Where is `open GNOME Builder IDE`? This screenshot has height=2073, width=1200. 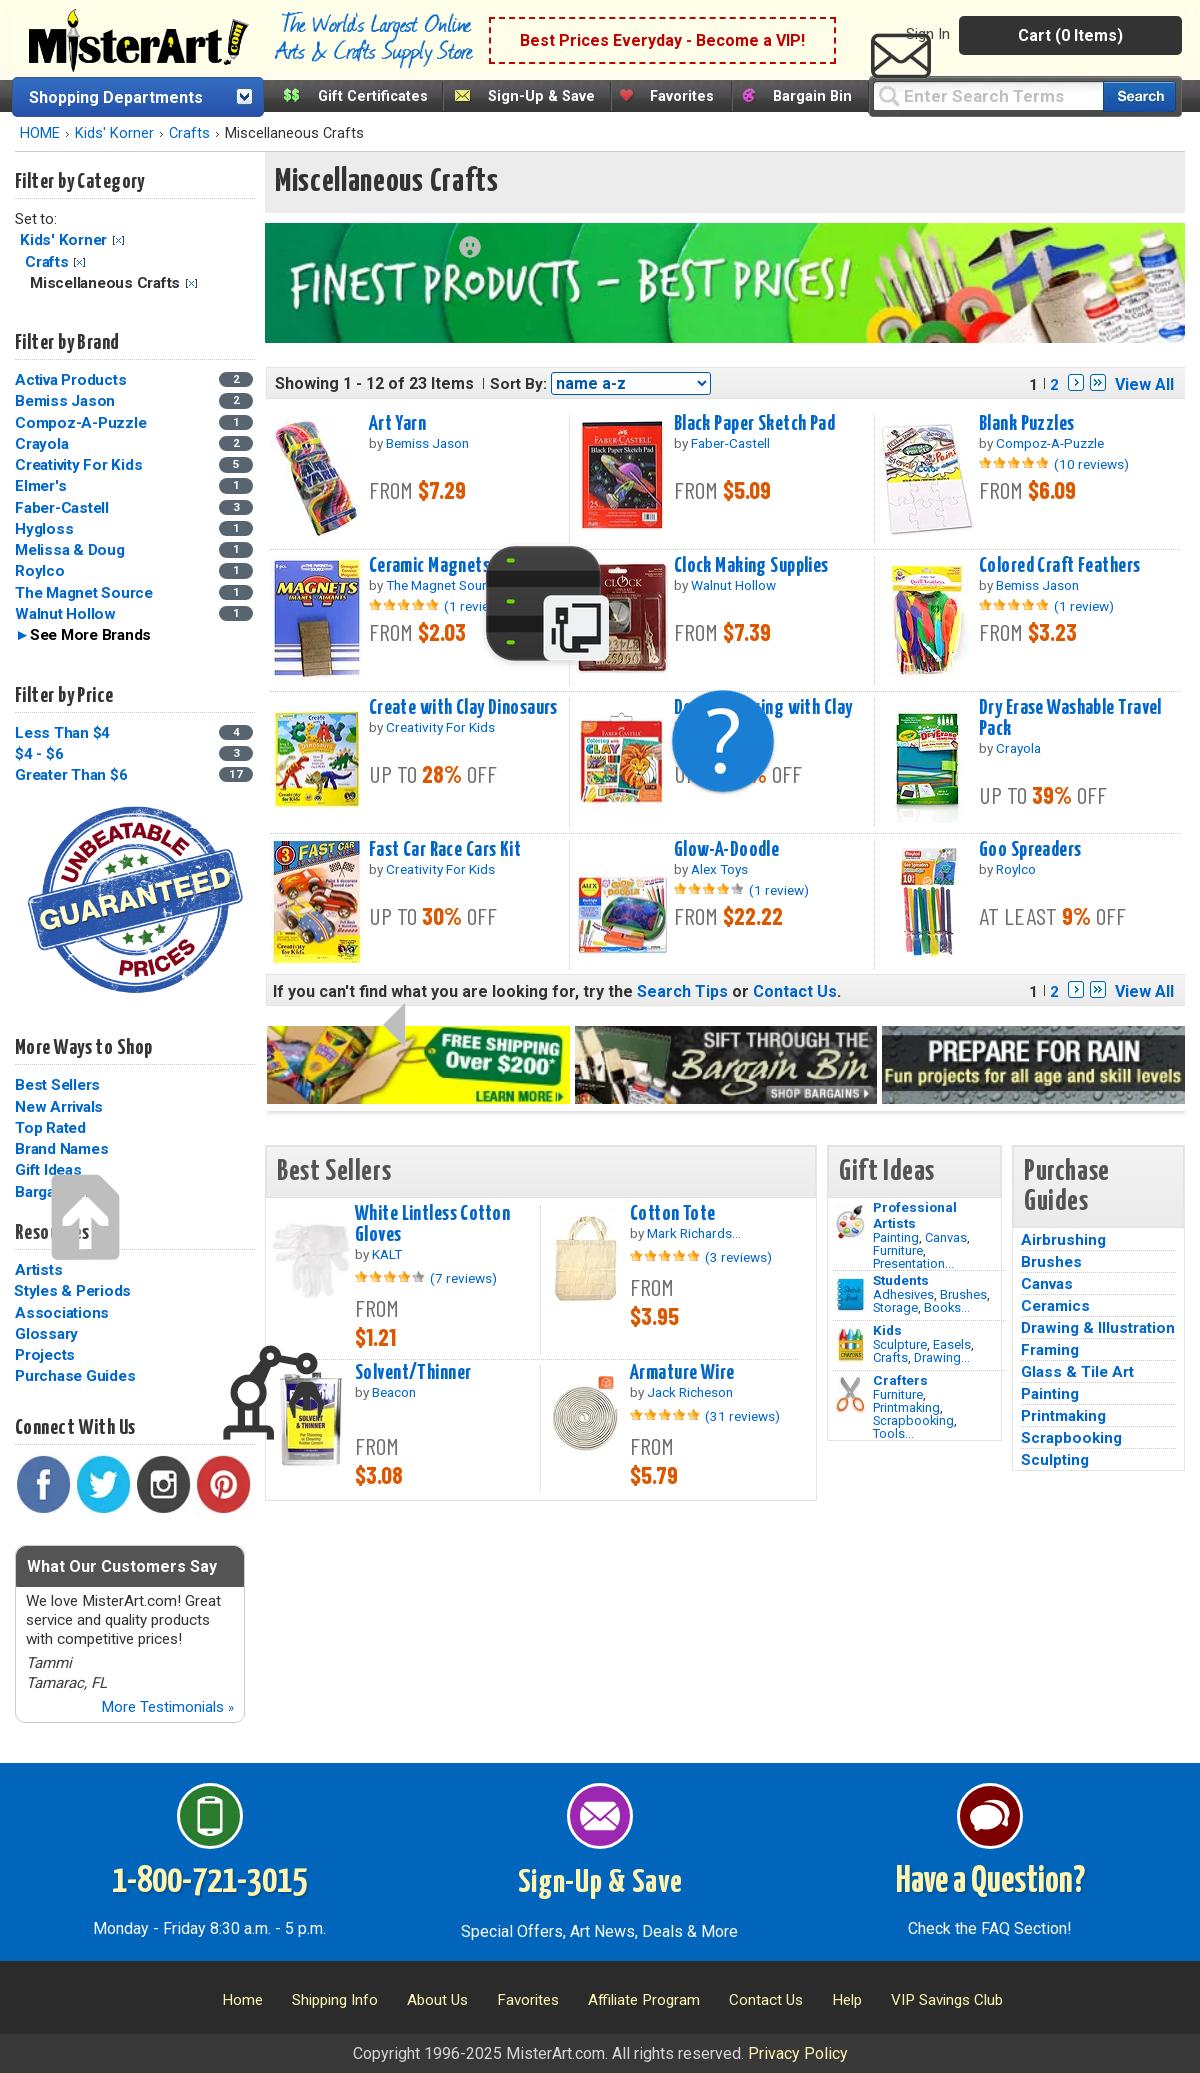
open GNOME Builder IDE is located at coordinates (274, 1389).